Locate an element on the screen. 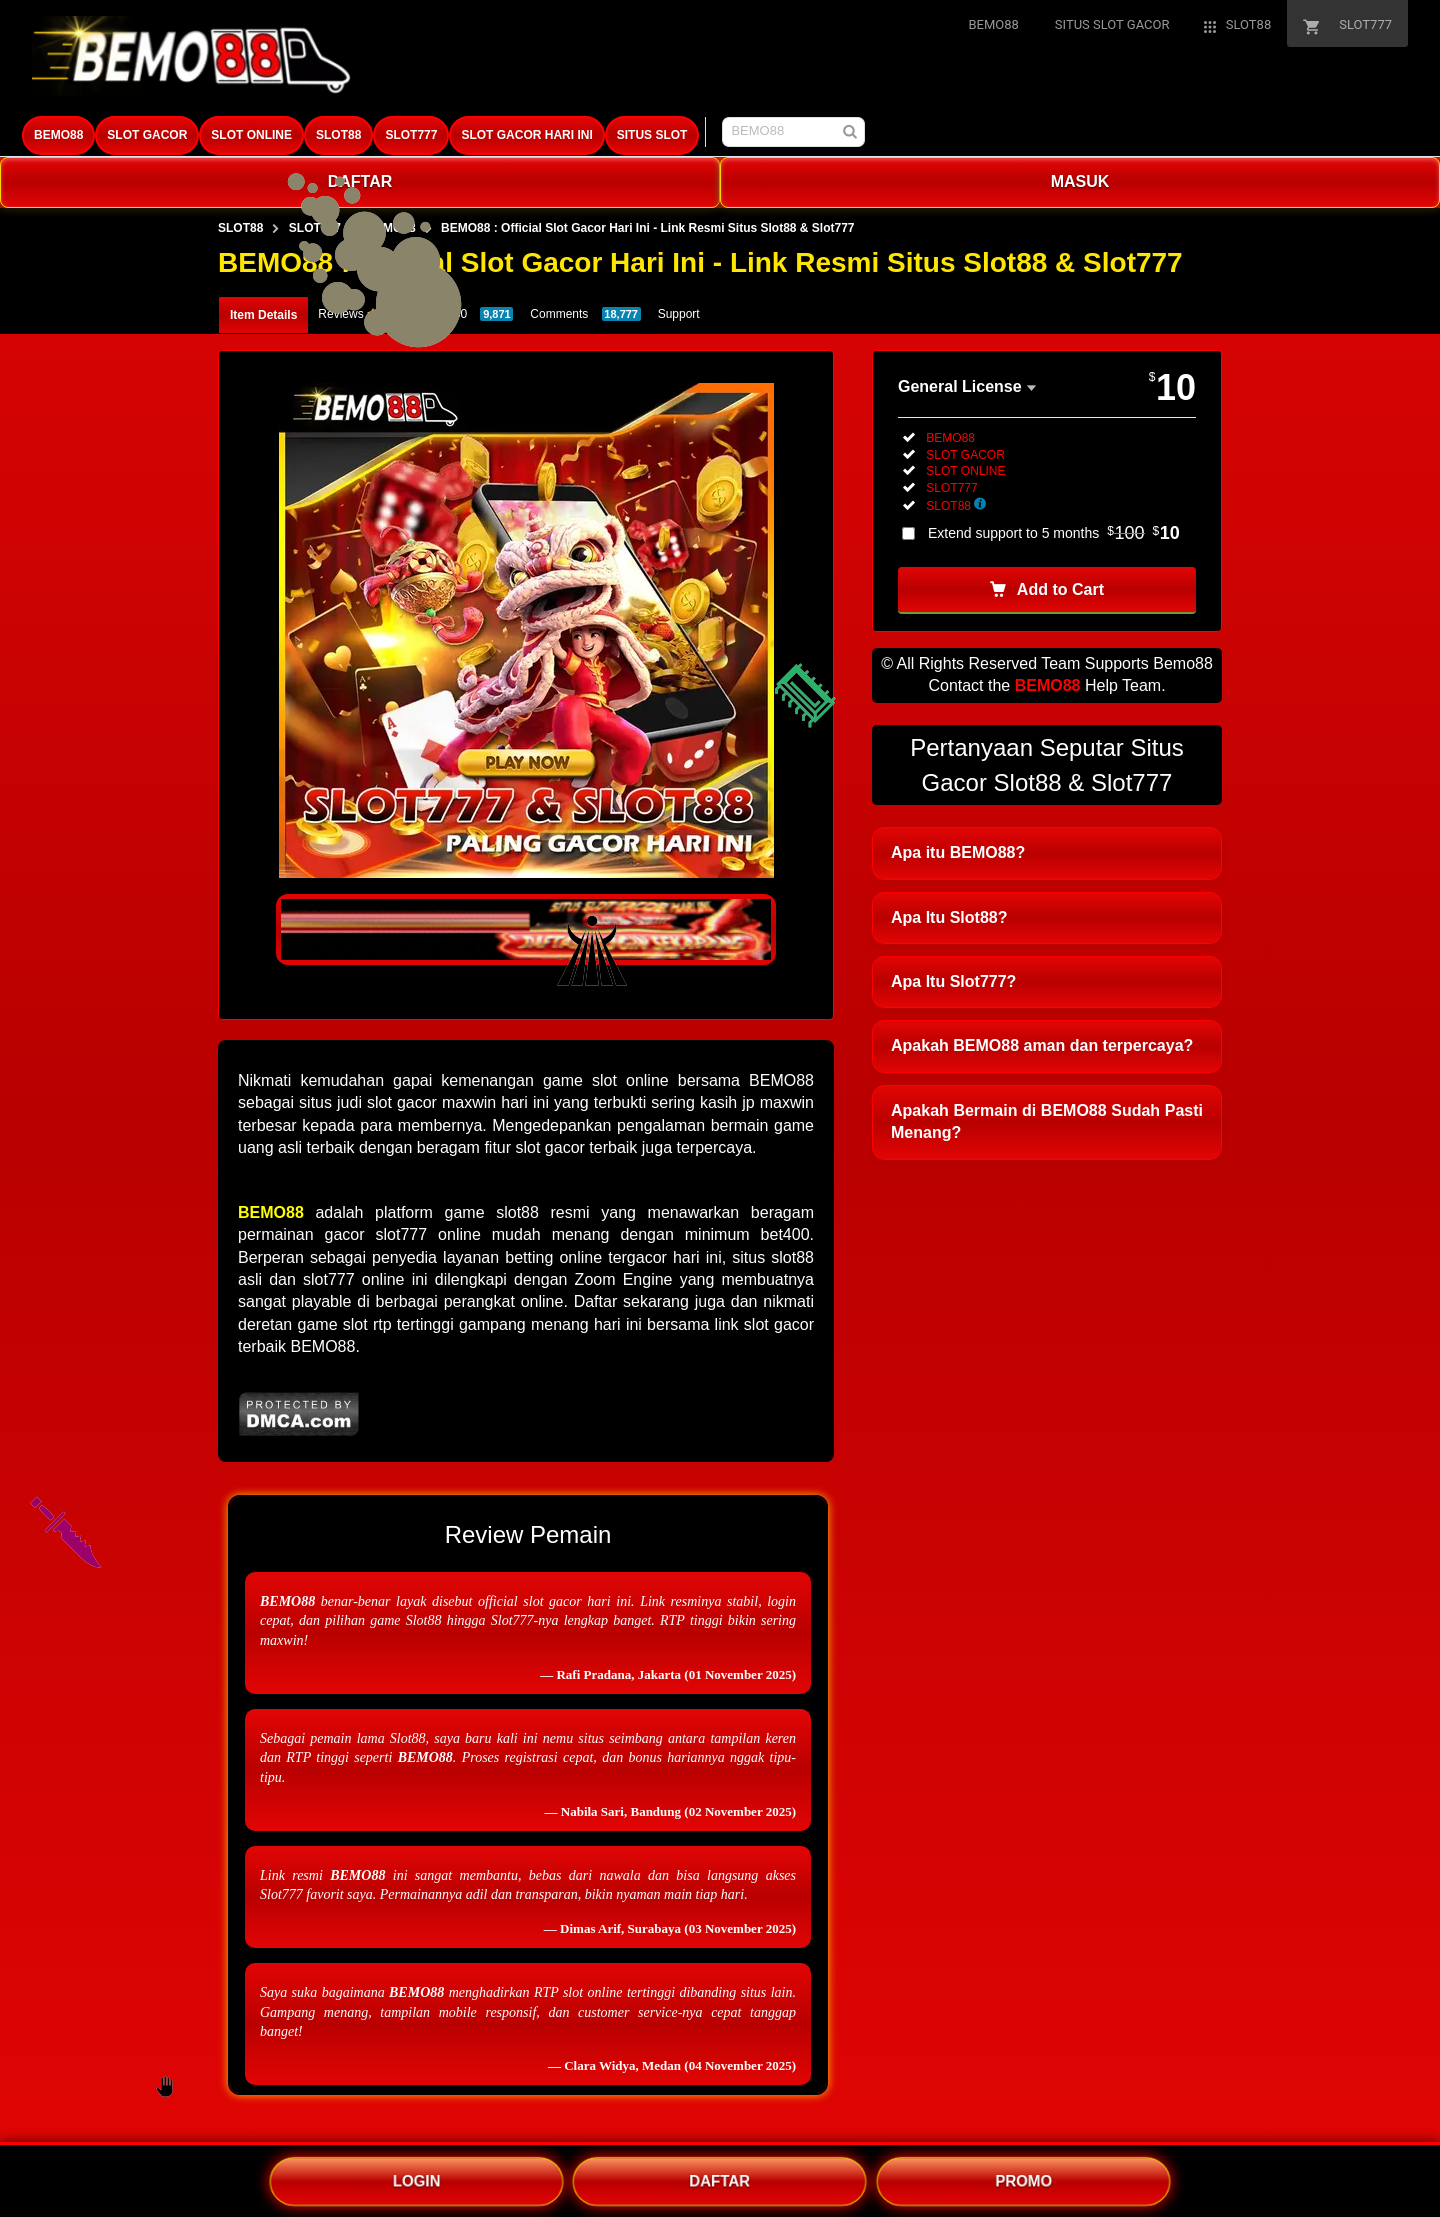 This screenshot has width=1440, height=2217. view system memory or RAM usage is located at coordinates (805, 695).